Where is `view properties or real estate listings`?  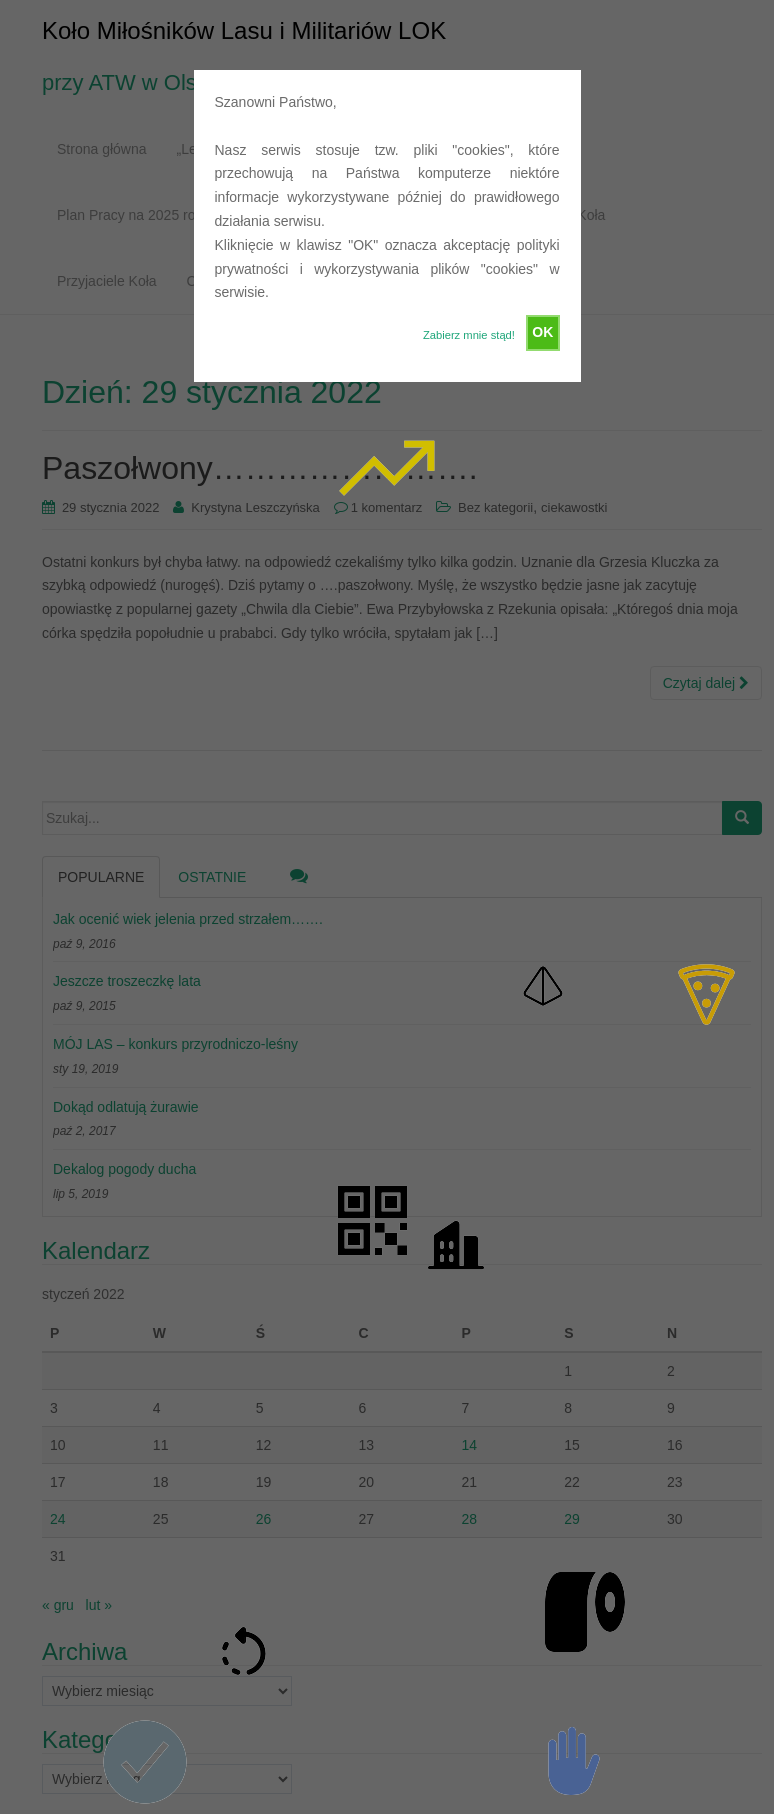
view properties or real estate listings is located at coordinates (456, 1247).